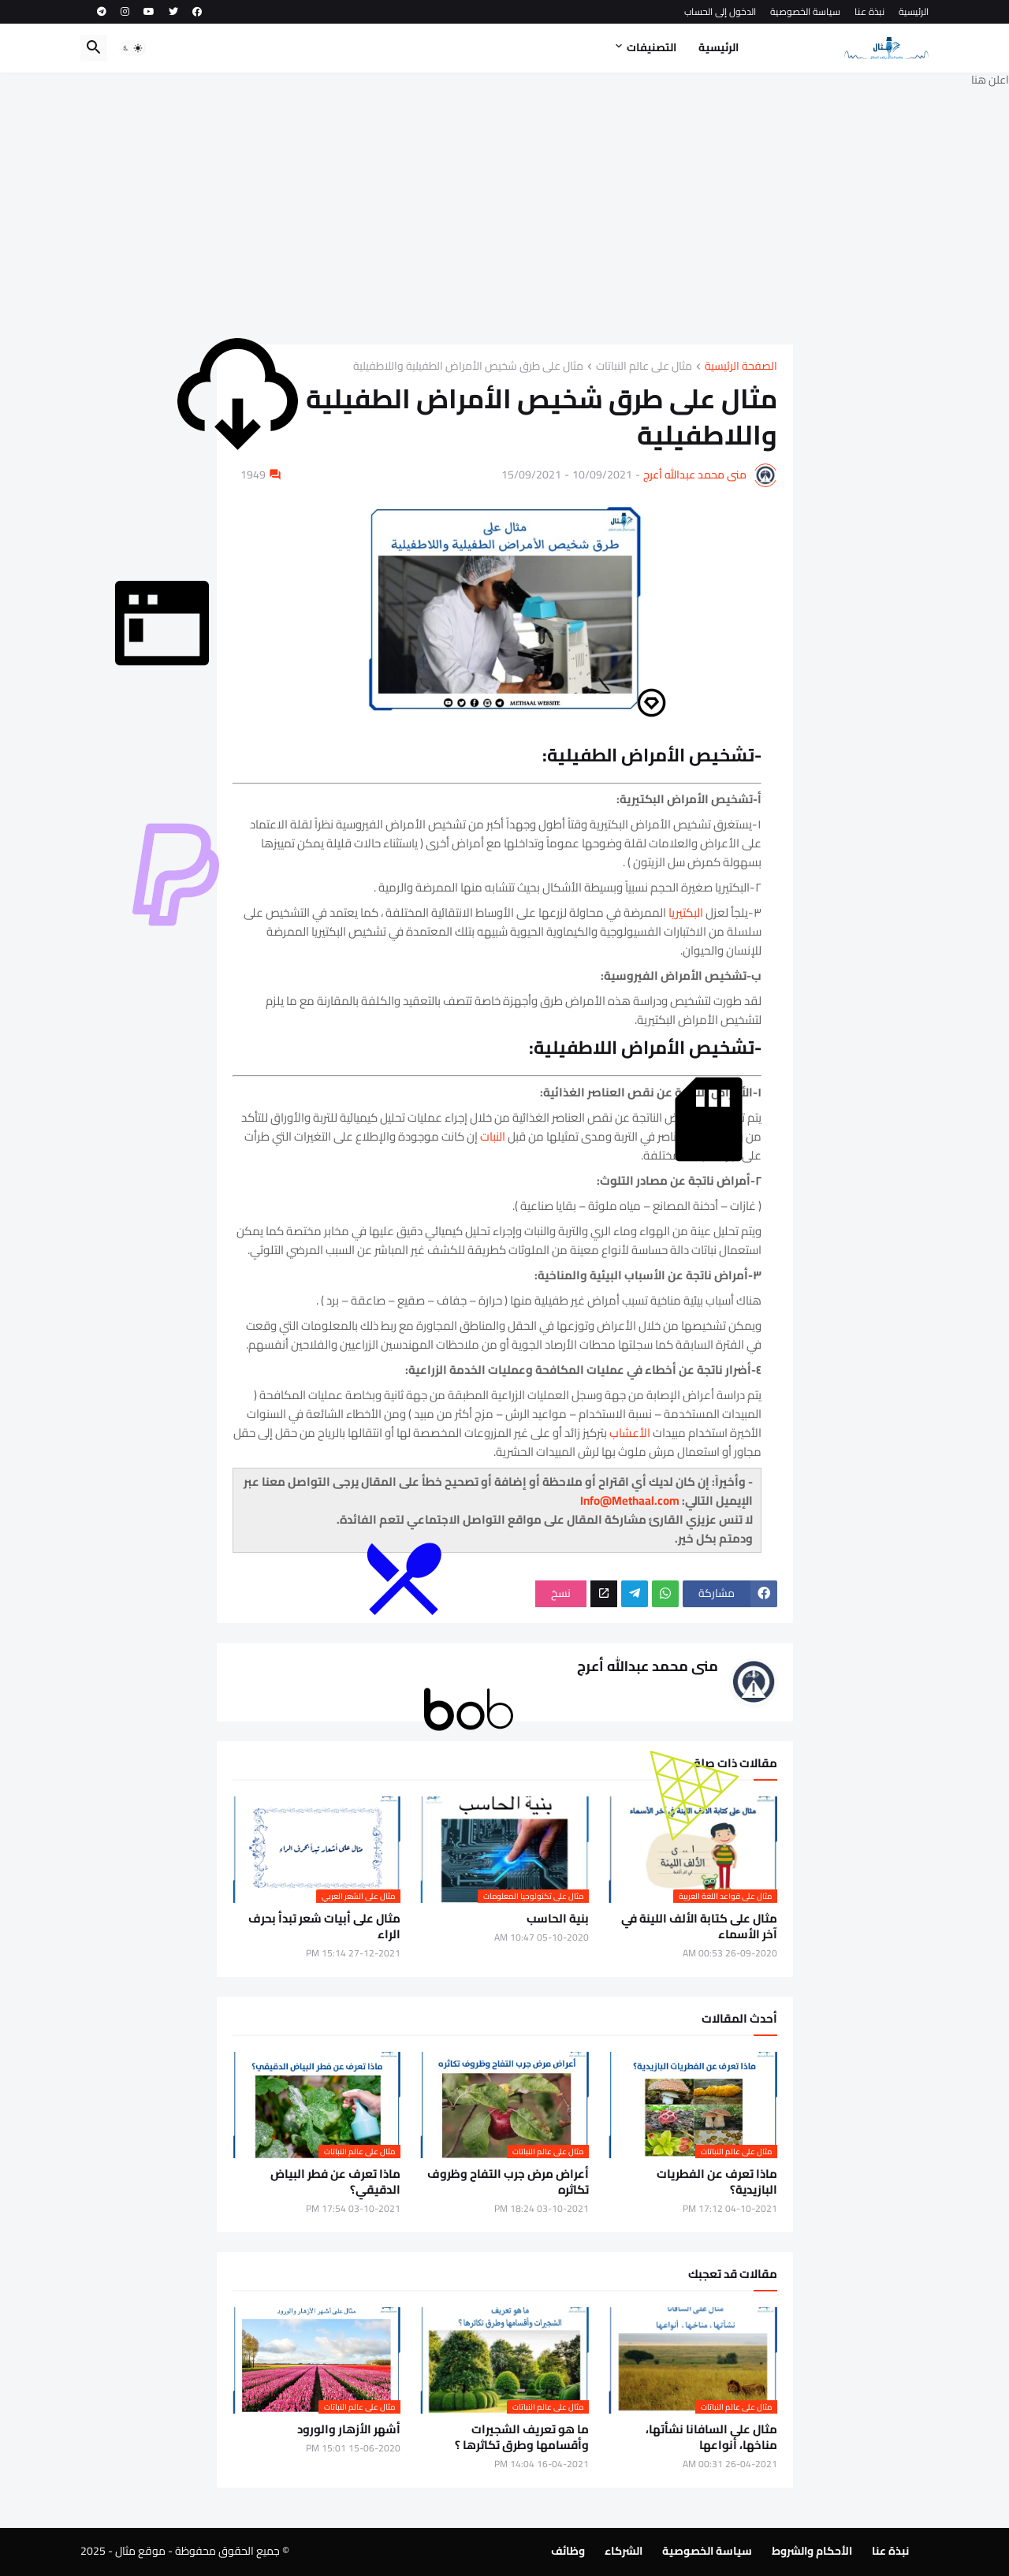 Image resolution: width=1009 pixels, height=2576 pixels. Describe the element at coordinates (694, 1796) in the screenshot. I see `three.js library or project branding` at that location.